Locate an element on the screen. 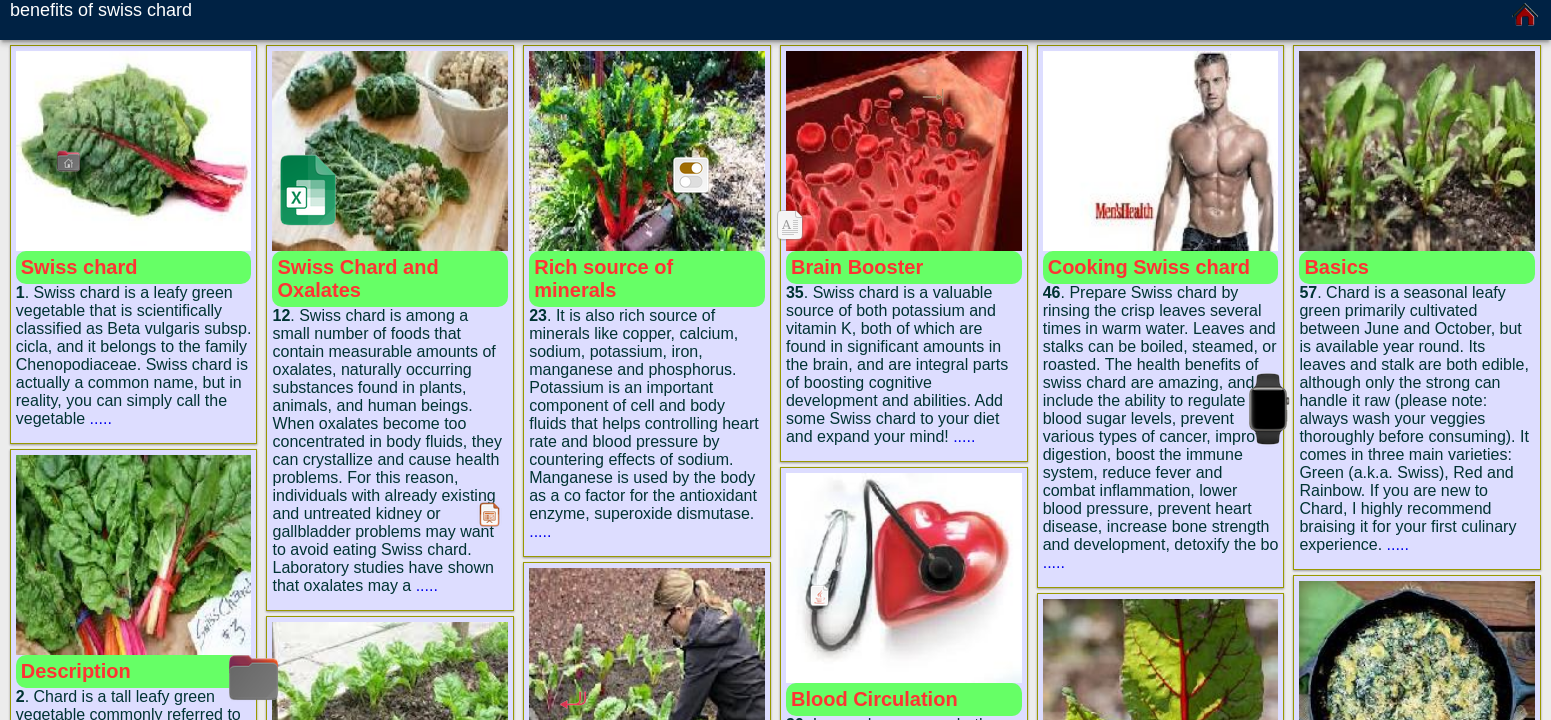 The height and width of the screenshot is (720, 1551). open file folder is located at coordinates (253, 677).